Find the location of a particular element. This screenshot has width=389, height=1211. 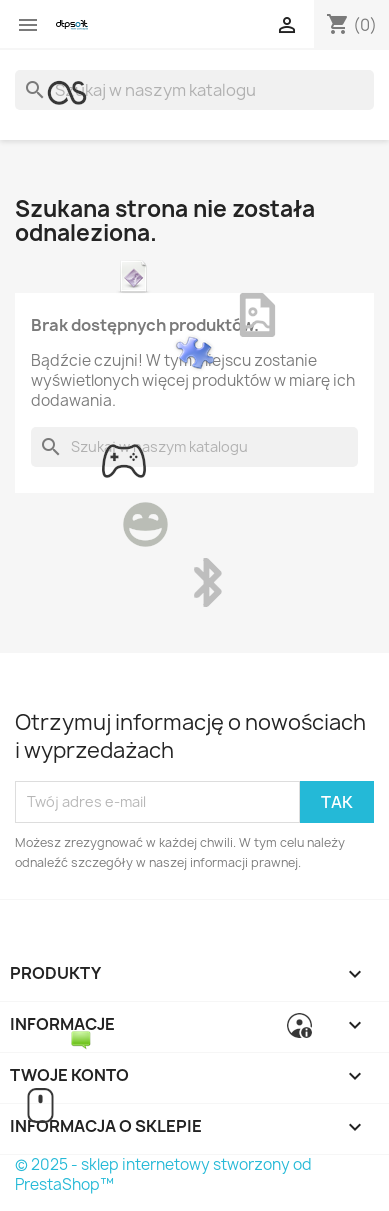

a script or code file is located at coordinates (134, 276).